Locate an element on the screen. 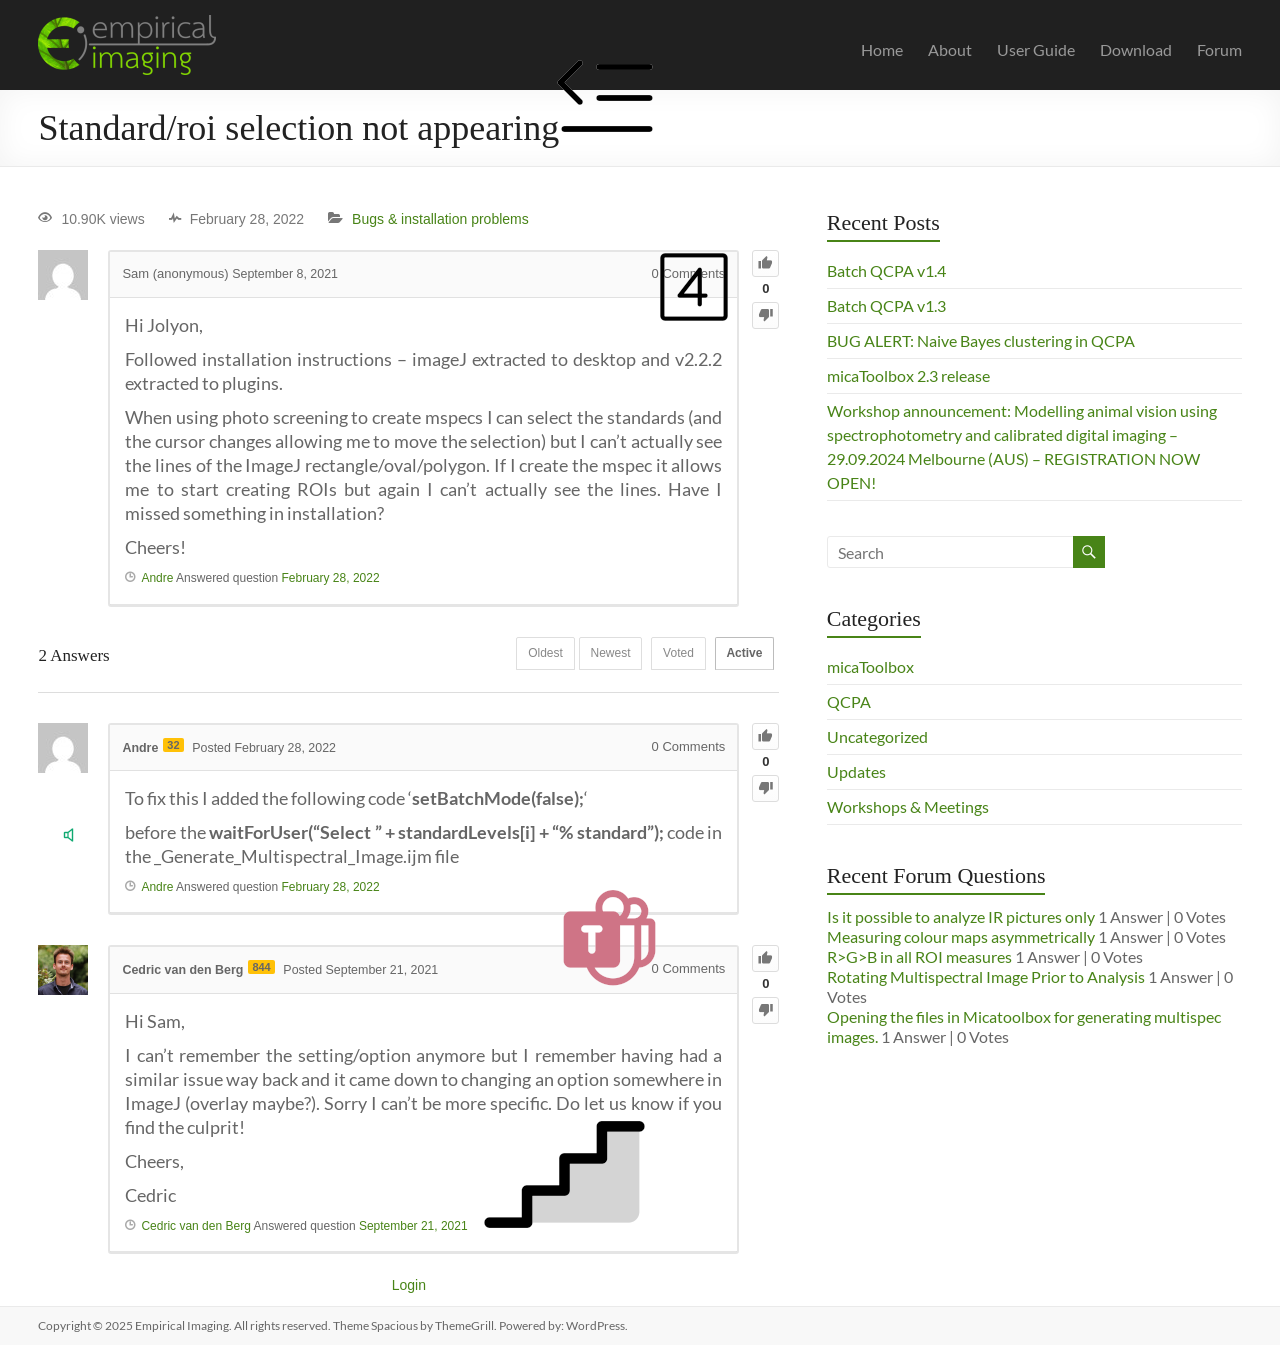  speaker with no audio output is located at coordinates (71, 835).